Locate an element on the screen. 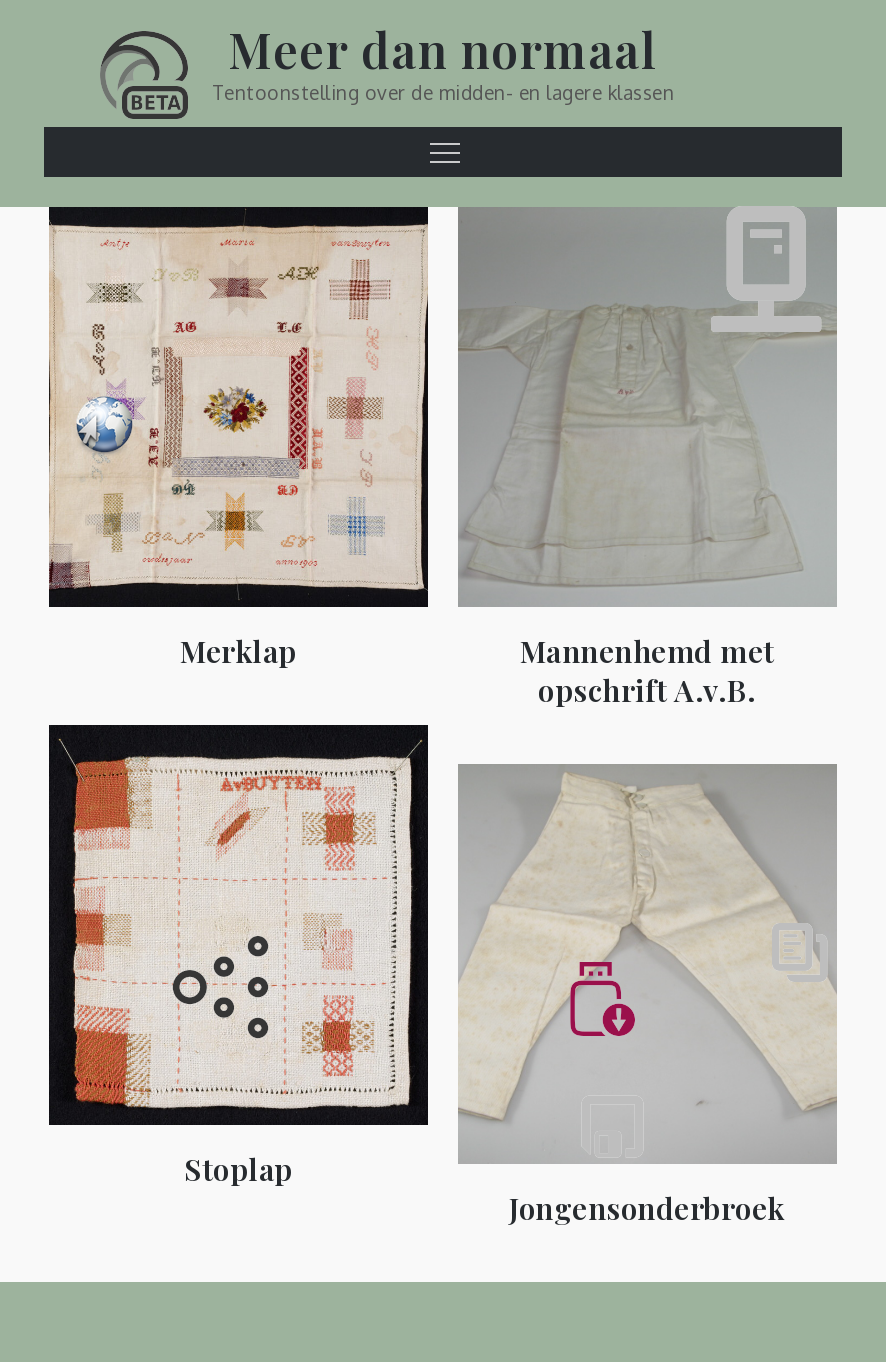 This screenshot has width=886, height=1362. open microsoft edge beta browser is located at coordinates (144, 75).